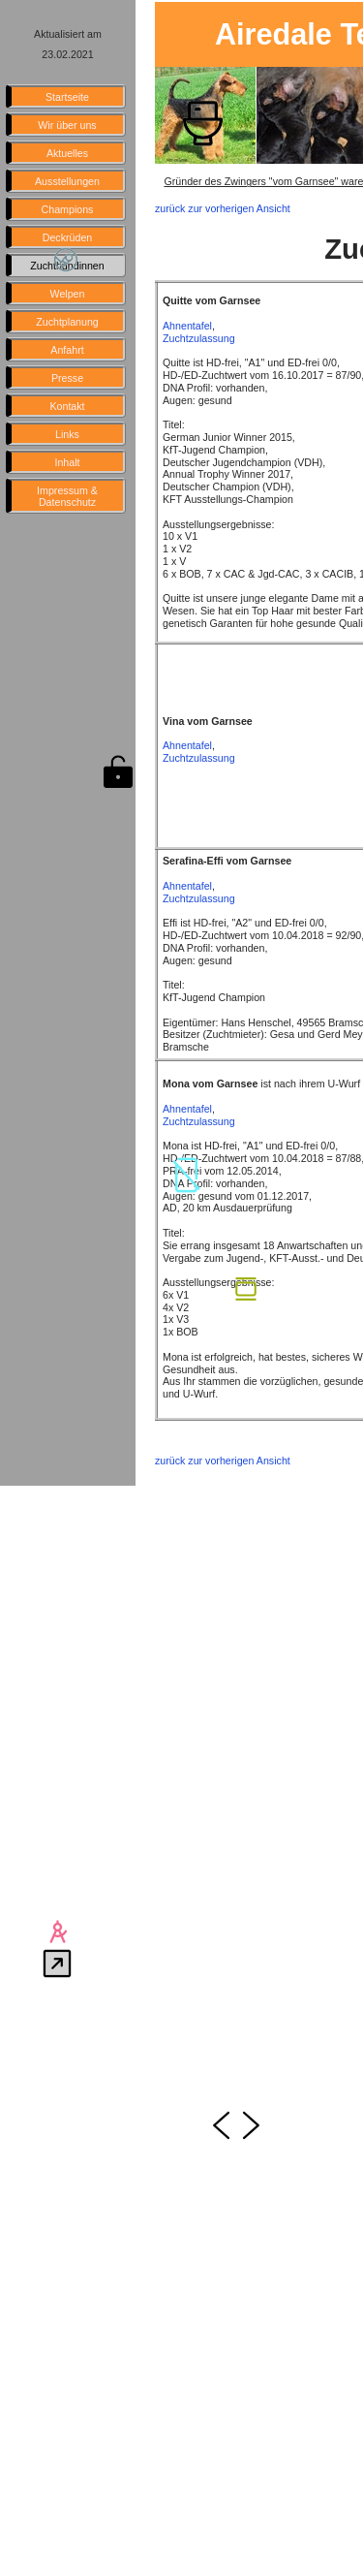 The width and height of the screenshot is (363, 2576). What do you see at coordinates (57, 1932) in the screenshot?
I see `access drawing or drafting tools` at bounding box center [57, 1932].